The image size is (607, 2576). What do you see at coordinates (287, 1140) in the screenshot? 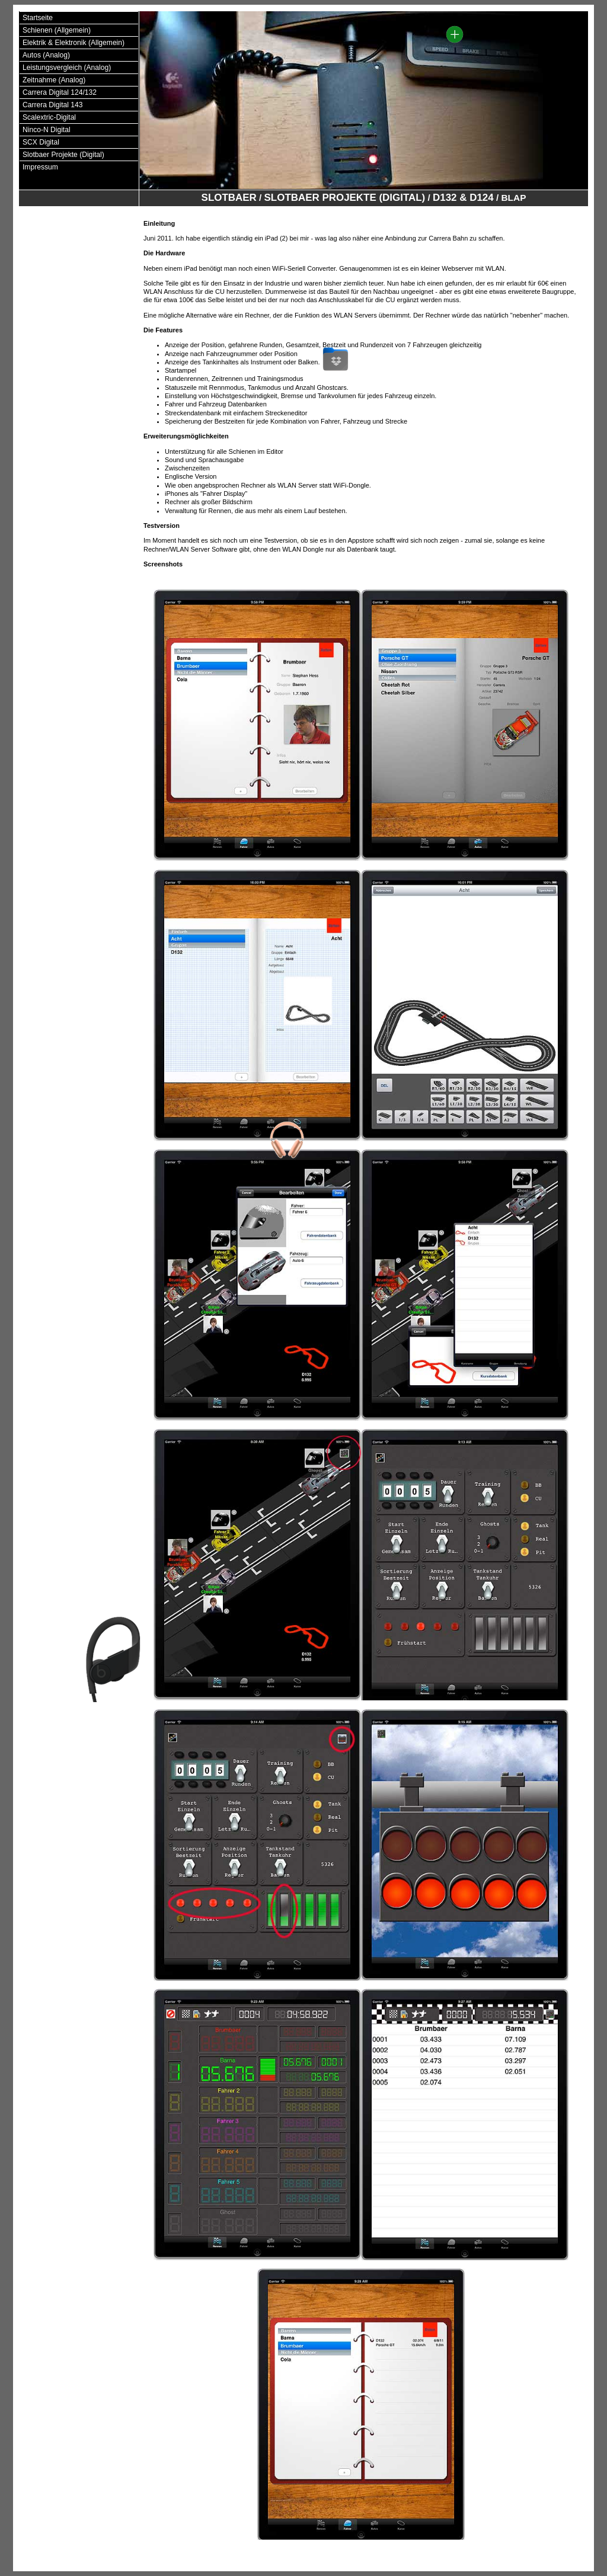
I see `airpods max headphones in orange color variant` at bounding box center [287, 1140].